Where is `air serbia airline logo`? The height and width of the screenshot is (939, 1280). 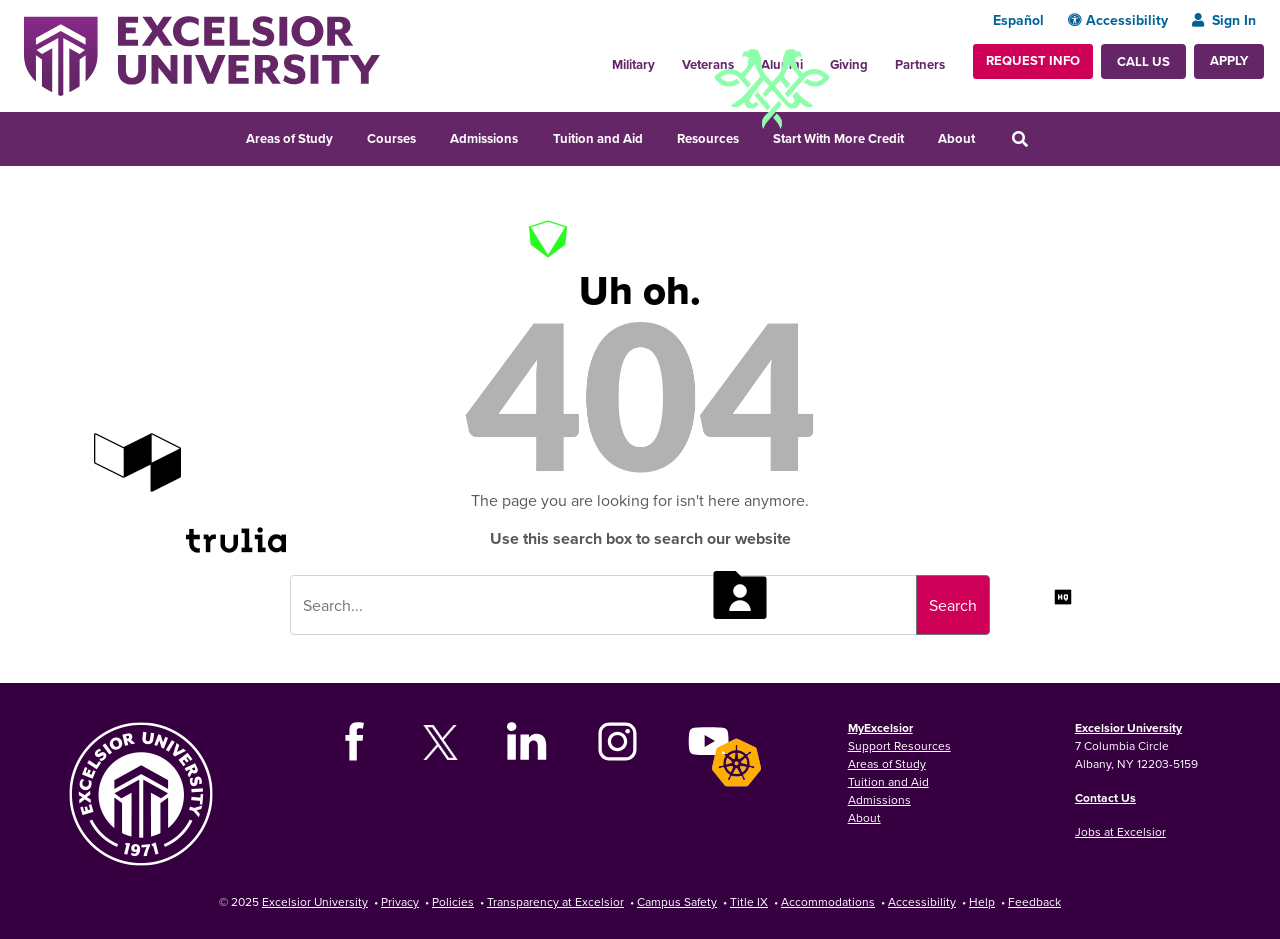 air serbia airline logo is located at coordinates (772, 89).